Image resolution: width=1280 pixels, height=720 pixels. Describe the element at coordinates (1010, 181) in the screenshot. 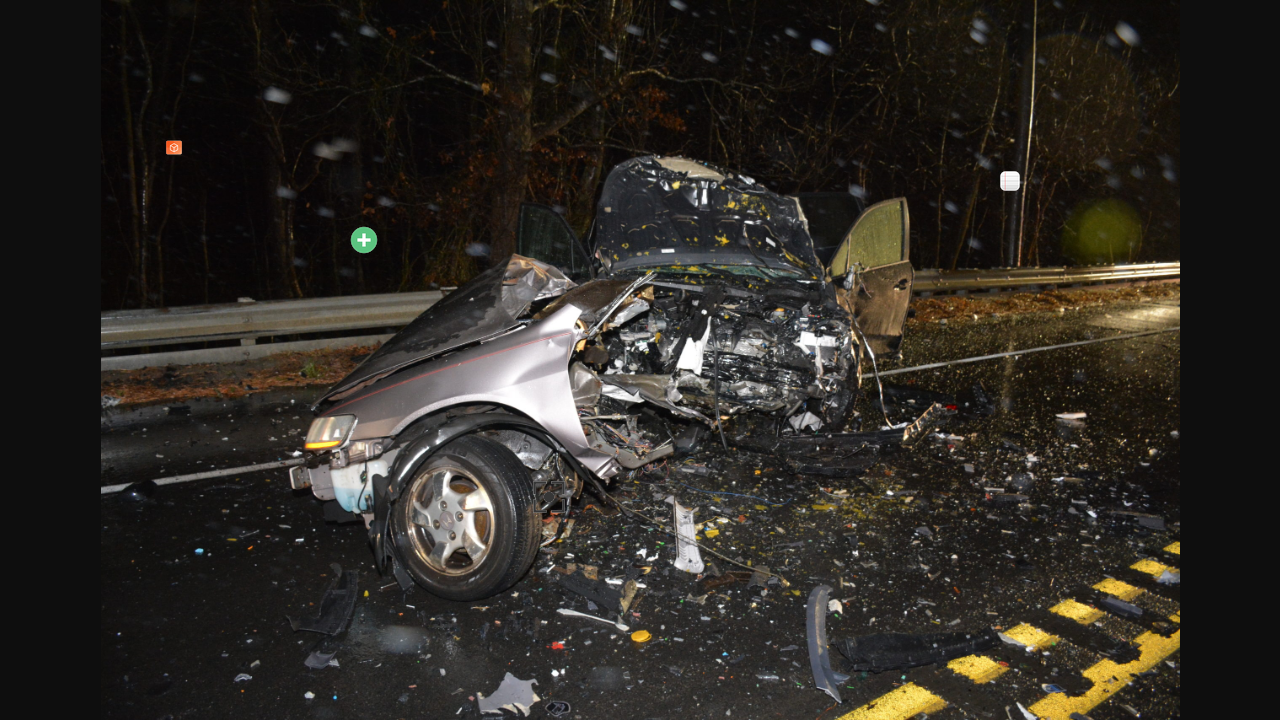

I see `open the text editor app` at that location.